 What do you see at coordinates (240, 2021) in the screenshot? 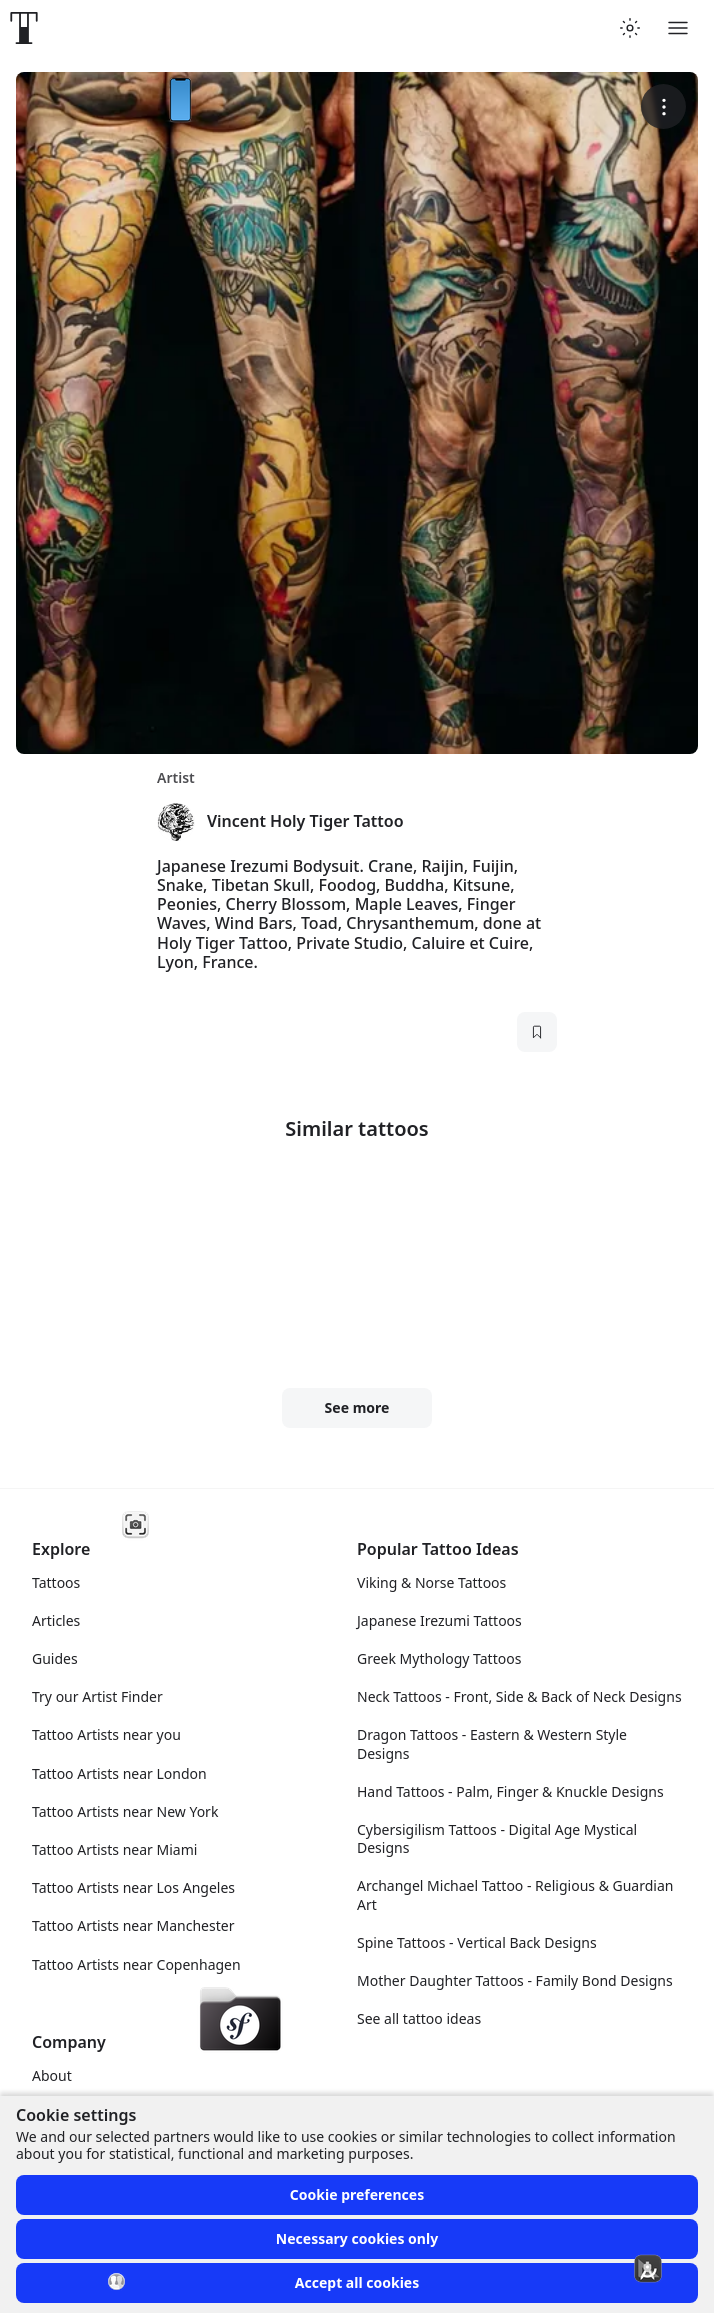
I see `open symfony project folder` at bounding box center [240, 2021].